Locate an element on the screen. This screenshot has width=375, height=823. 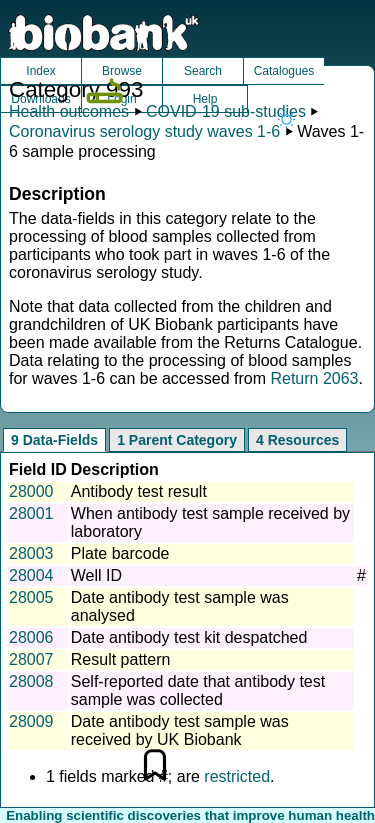
indicates a designated smoking area is located at coordinates (104, 92).